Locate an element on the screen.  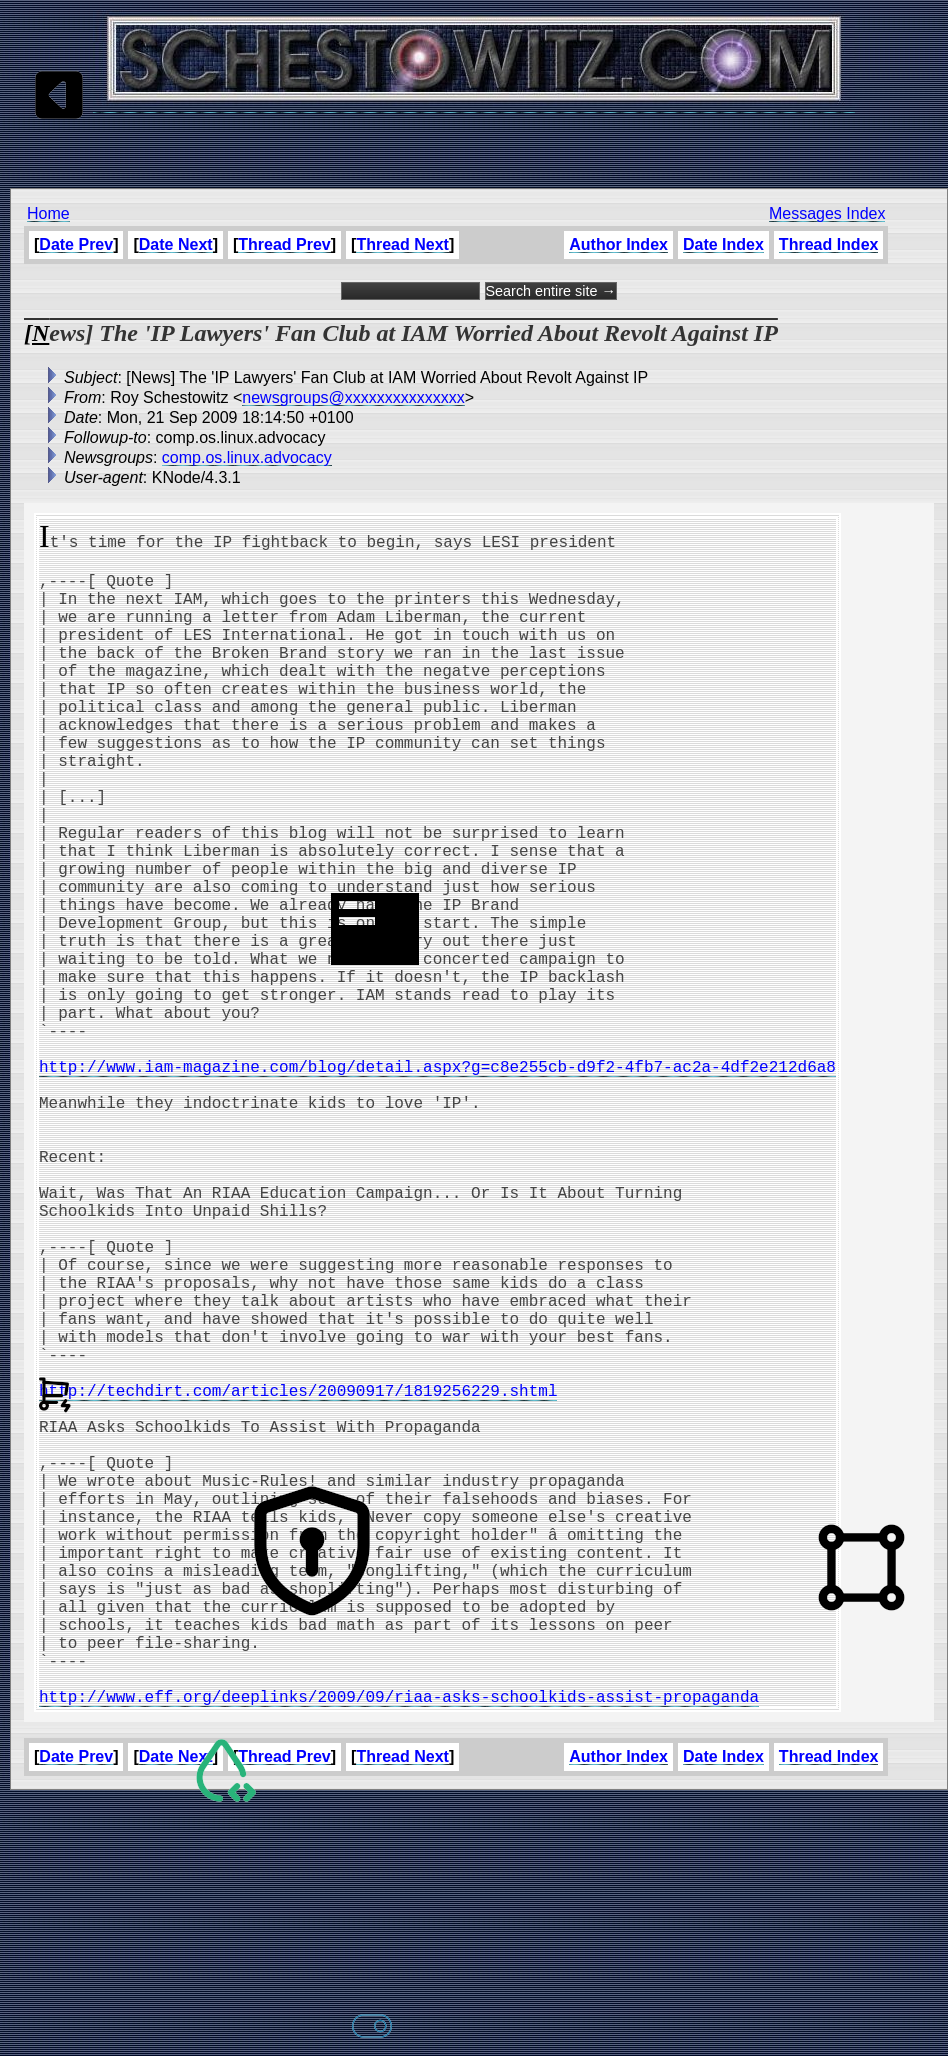
quick checkout or express purchase is located at coordinates (54, 1394).